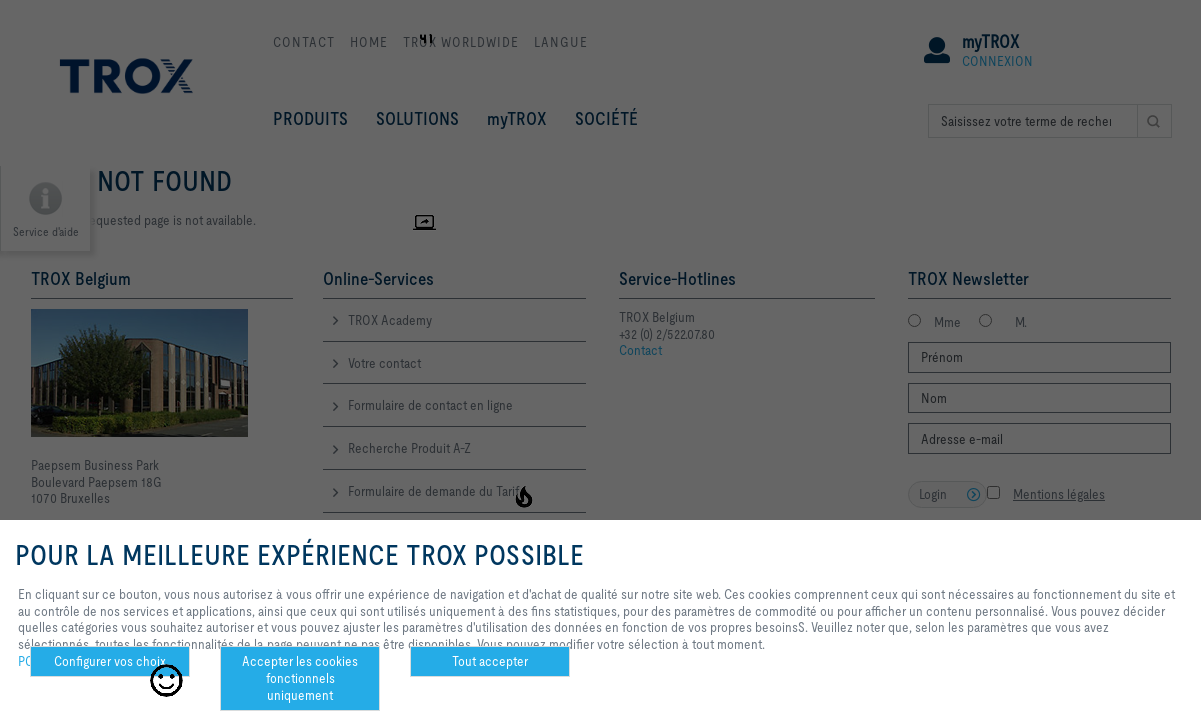  Describe the element at coordinates (424, 222) in the screenshot. I see `start sharing your screen` at that location.